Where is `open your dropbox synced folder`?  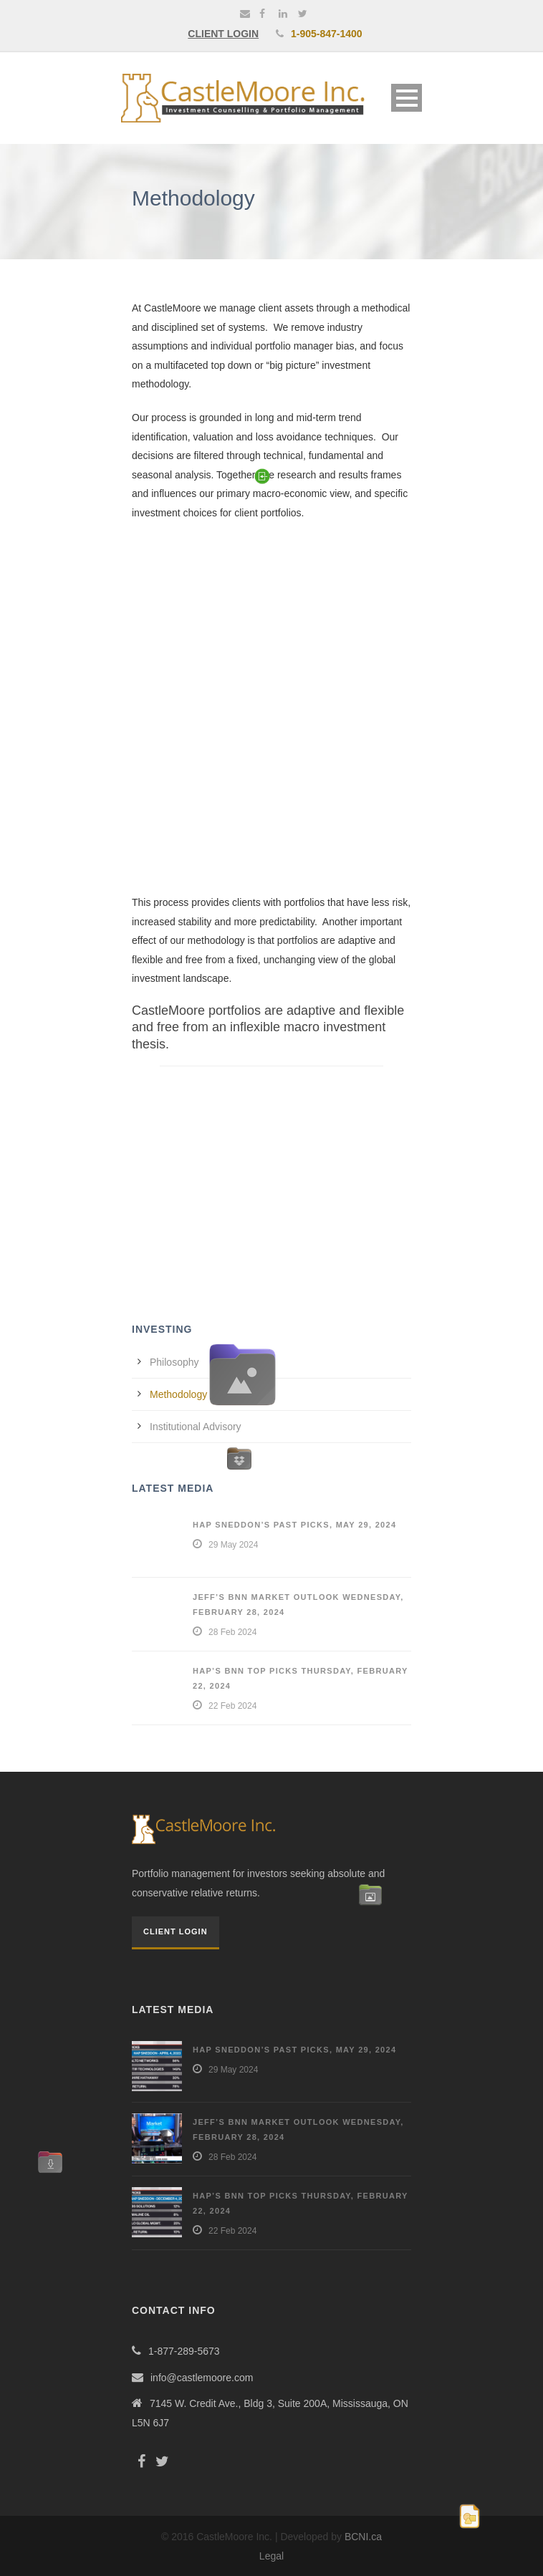
open your dropbox synced folder is located at coordinates (239, 1458).